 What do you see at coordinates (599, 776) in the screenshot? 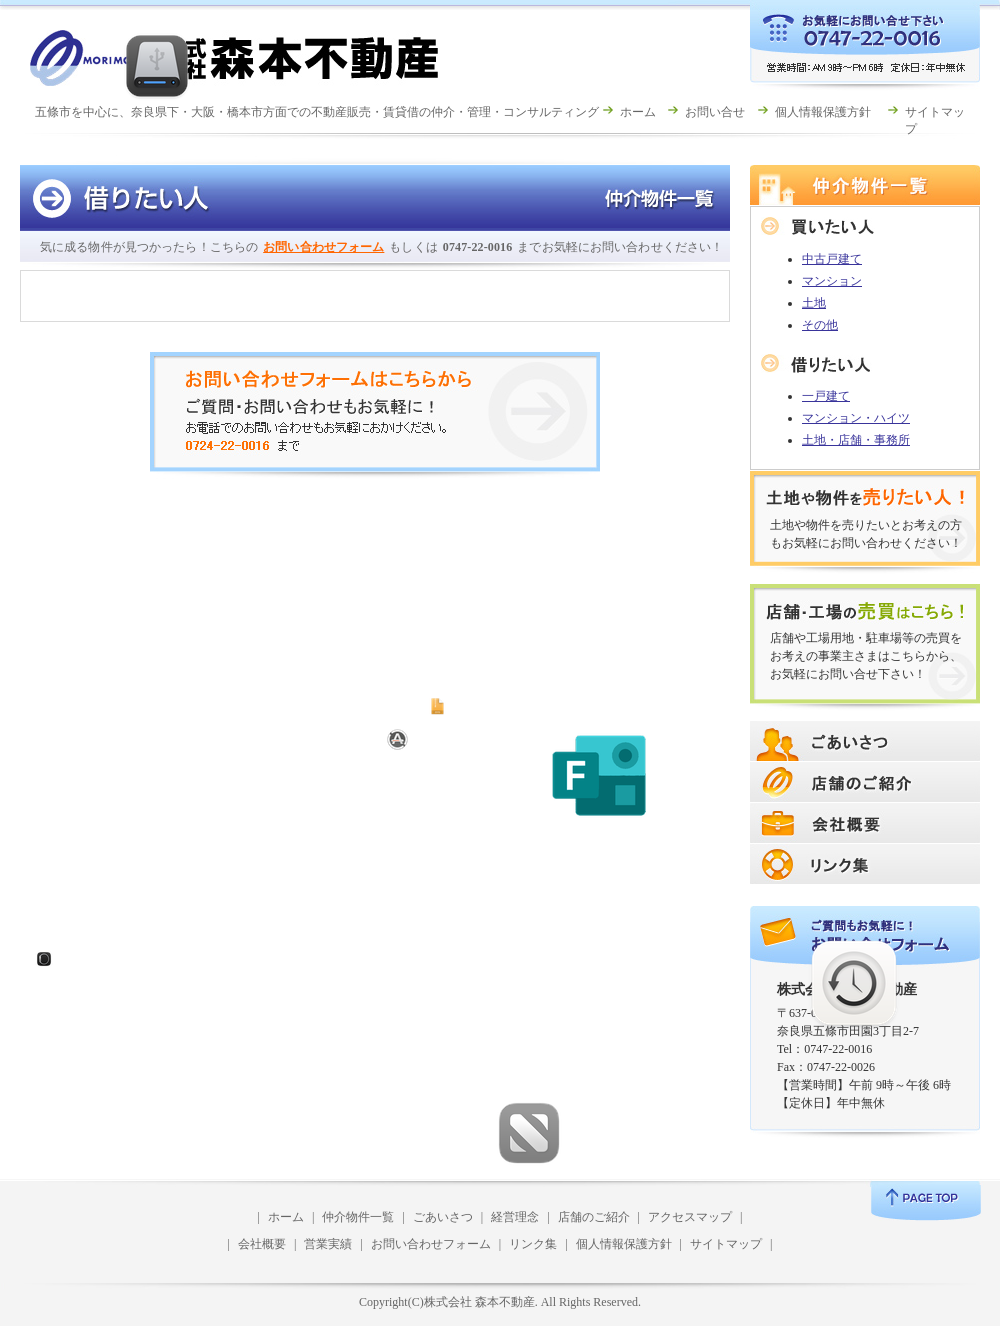
I see `open microsoft forms app` at bounding box center [599, 776].